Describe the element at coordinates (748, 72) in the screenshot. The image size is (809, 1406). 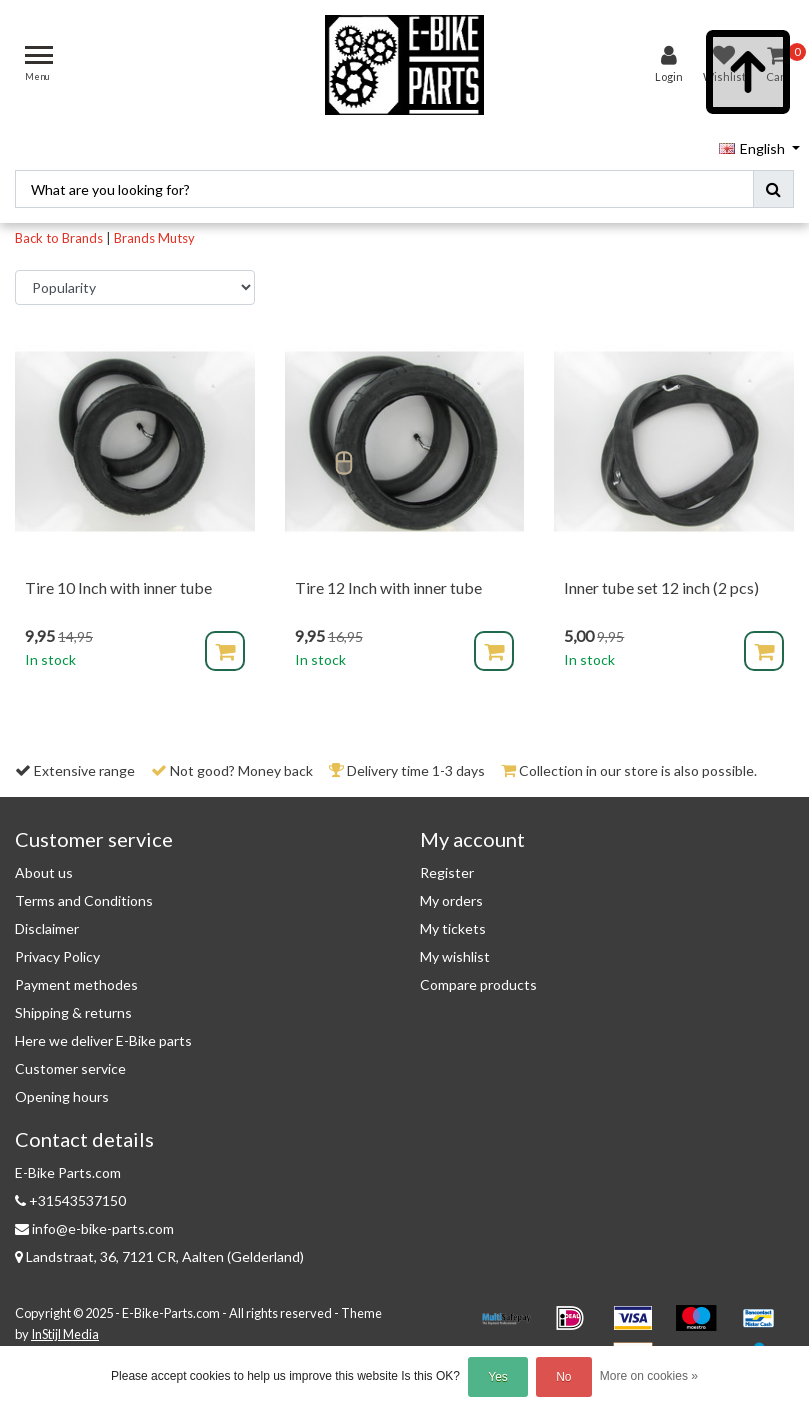
I see `upload a file or content` at that location.